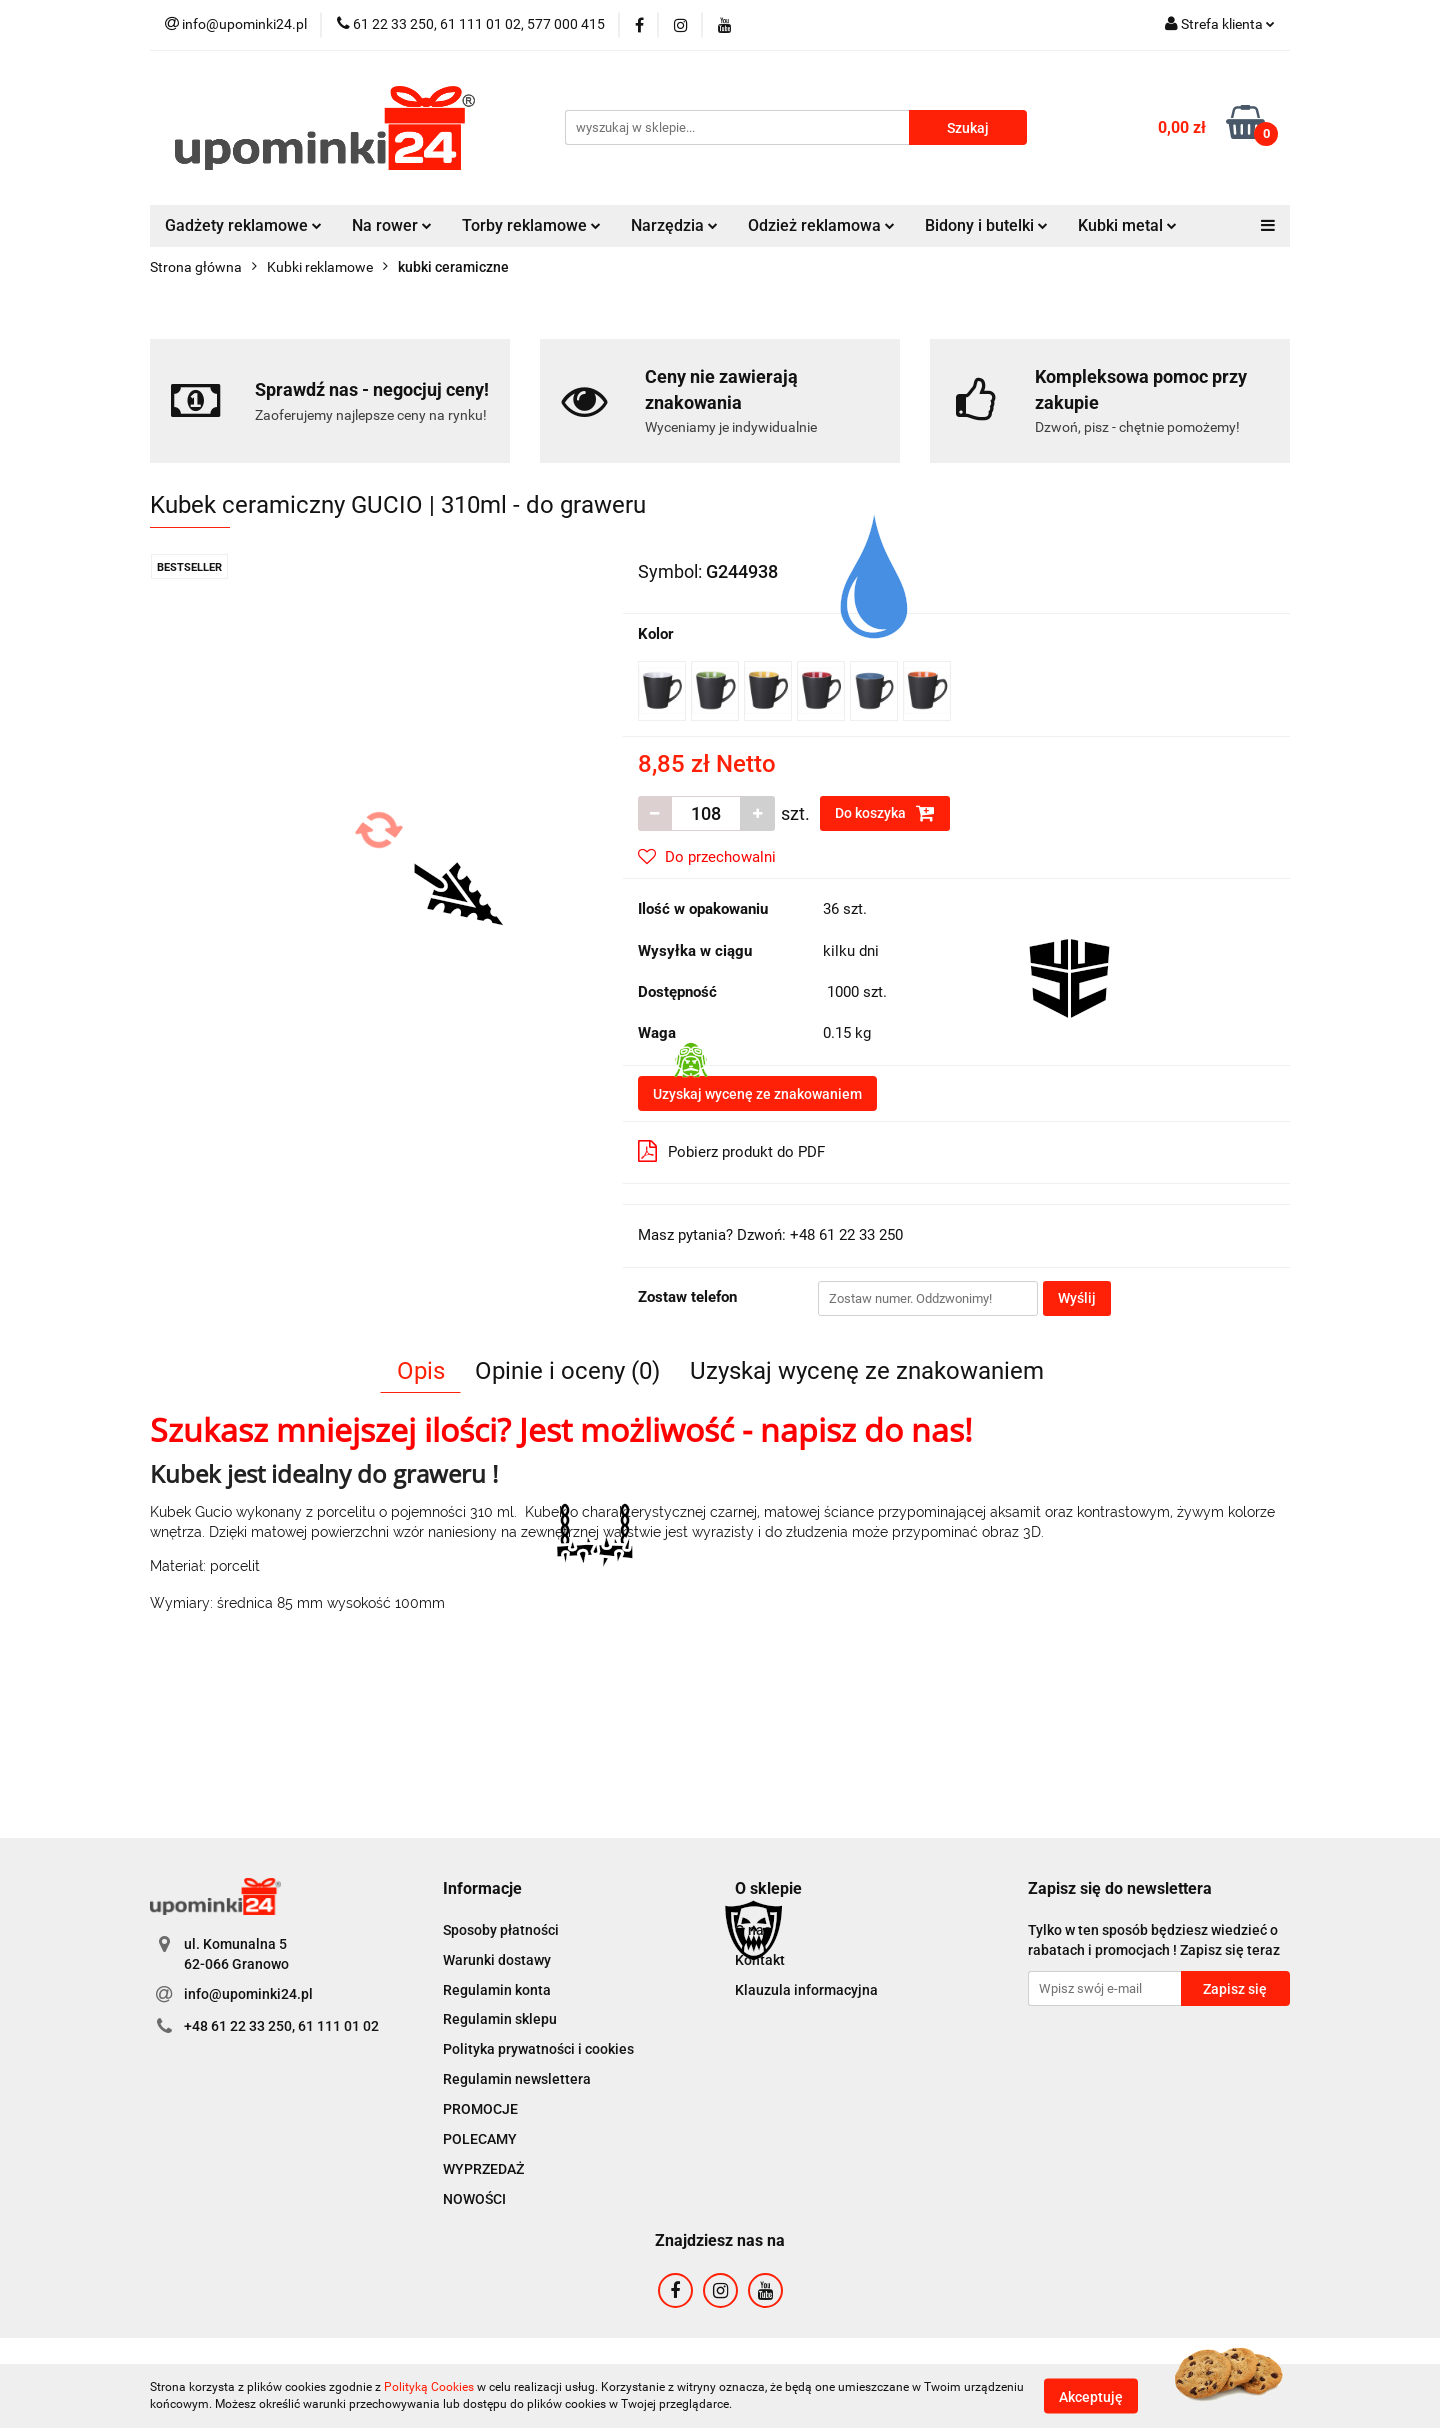 The height and width of the screenshot is (2428, 1440). I want to click on indicates water or liquid-related feature, so click(872, 576).